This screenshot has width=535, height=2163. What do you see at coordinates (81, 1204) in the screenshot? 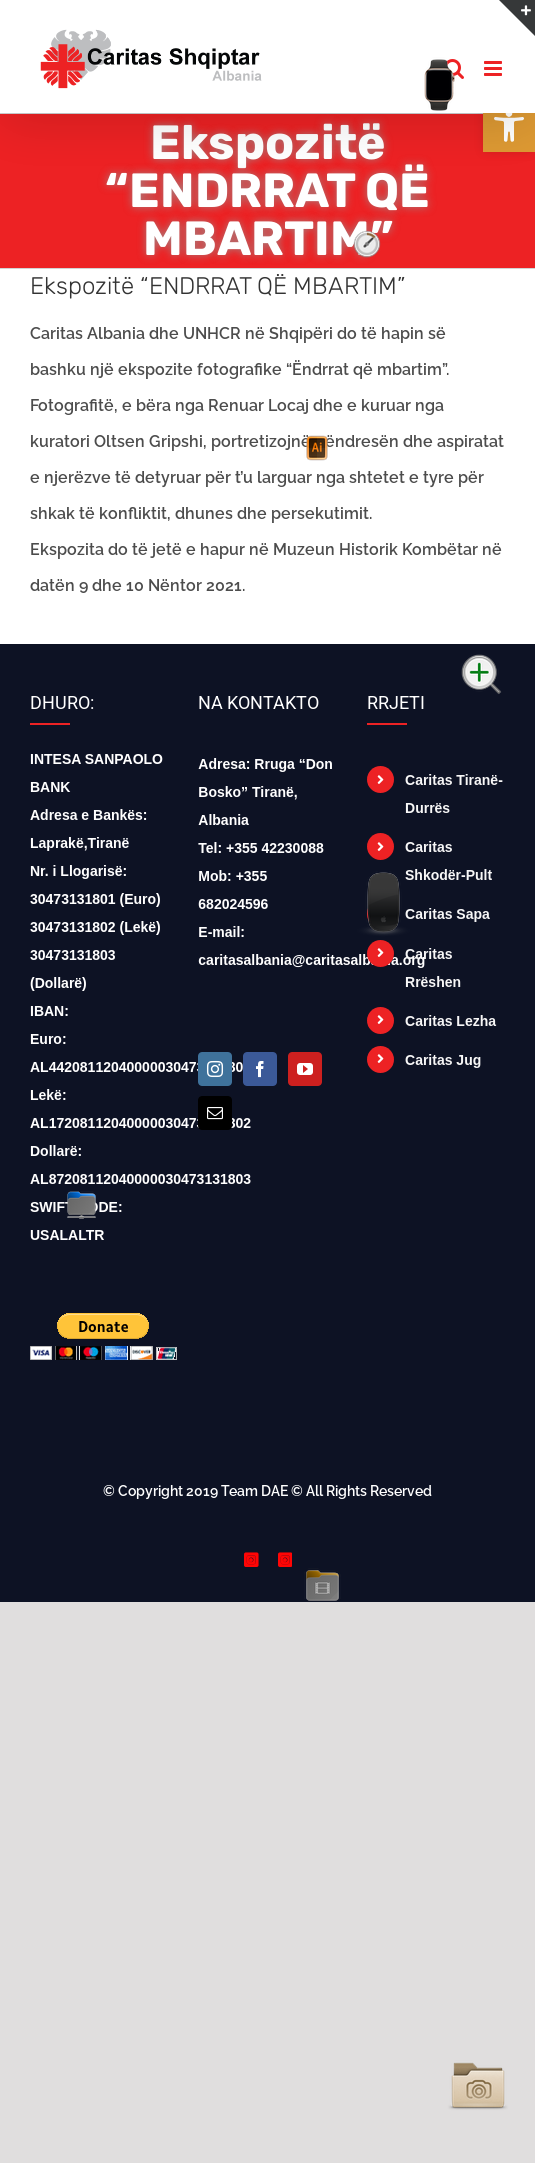
I see `access a remote or network folder` at bounding box center [81, 1204].